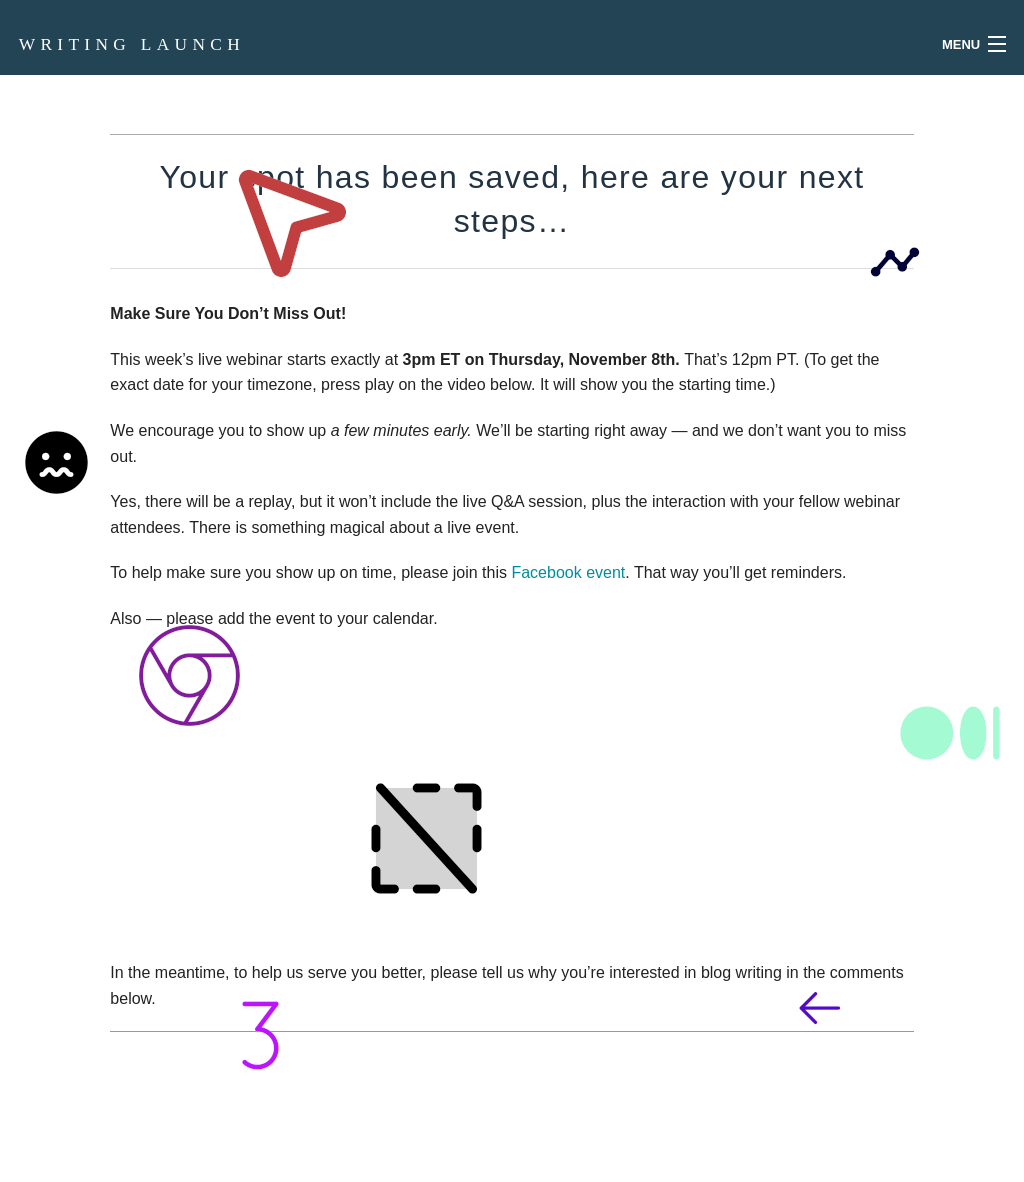  What do you see at coordinates (284, 215) in the screenshot?
I see `tap to navigate to a destination` at bounding box center [284, 215].